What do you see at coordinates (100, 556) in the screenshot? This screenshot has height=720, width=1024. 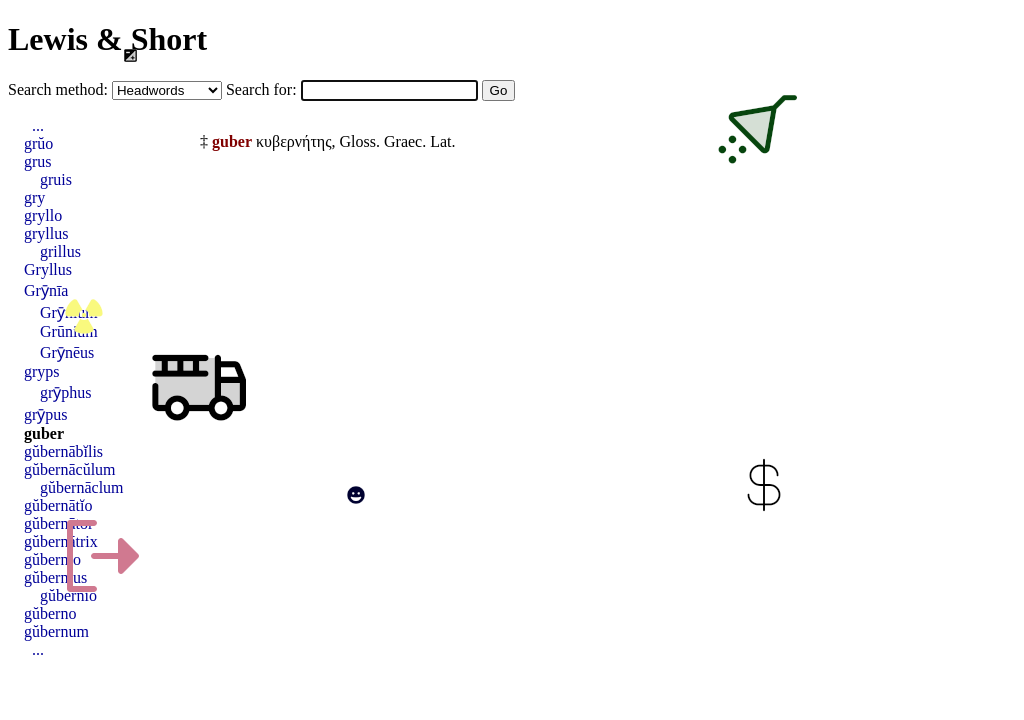 I see `sign out of your account` at bounding box center [100, 556].